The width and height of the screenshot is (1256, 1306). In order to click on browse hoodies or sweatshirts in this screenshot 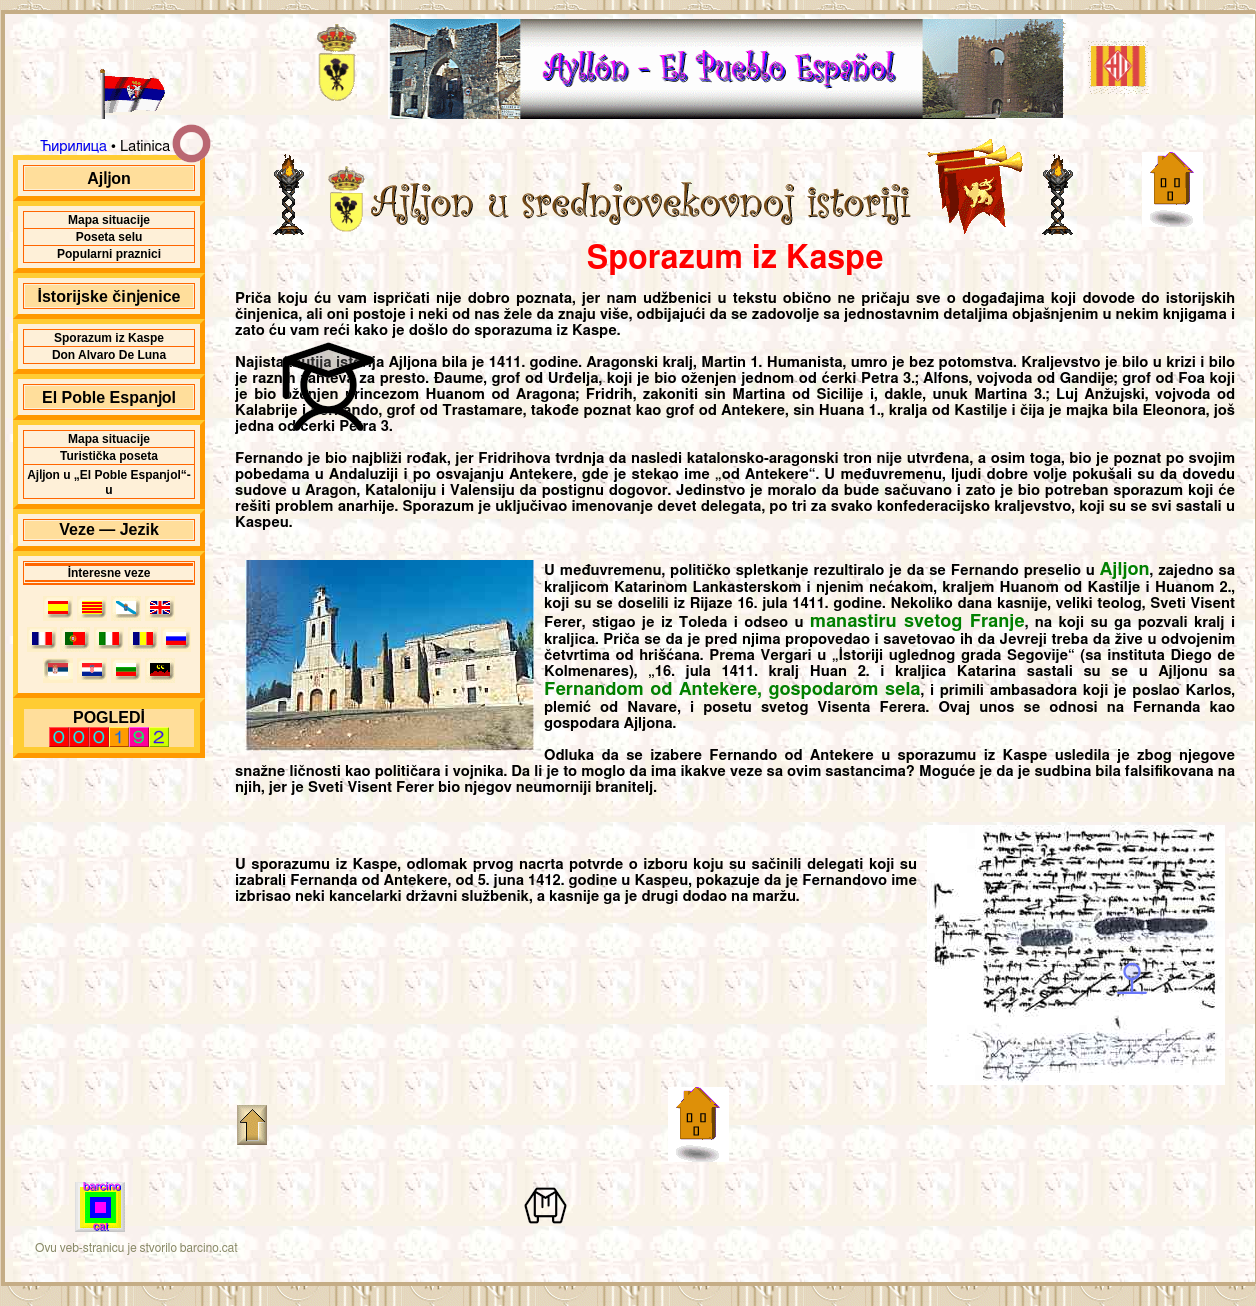, I will do `click(545, 1205)`.